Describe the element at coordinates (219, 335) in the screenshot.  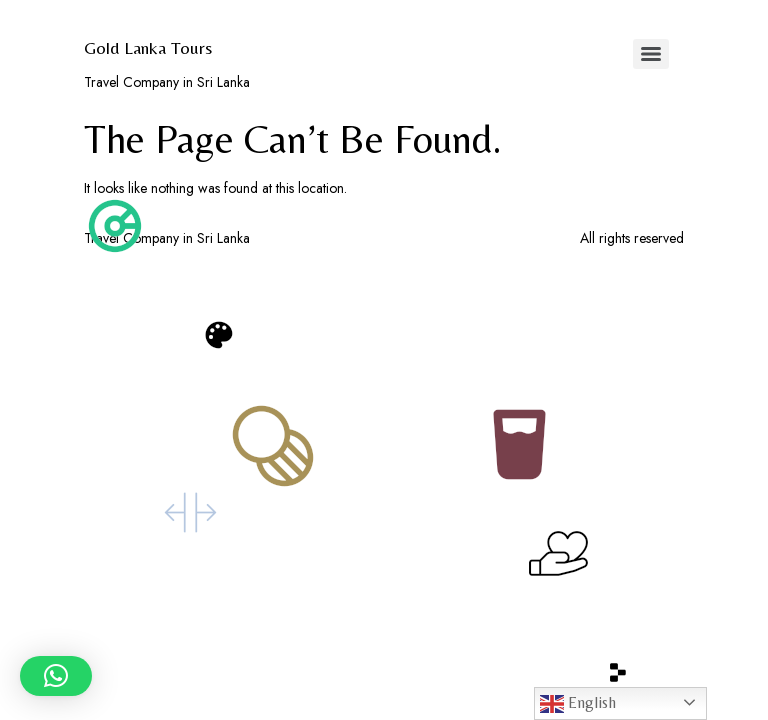
I see `open color picker or theme settings` at that location.